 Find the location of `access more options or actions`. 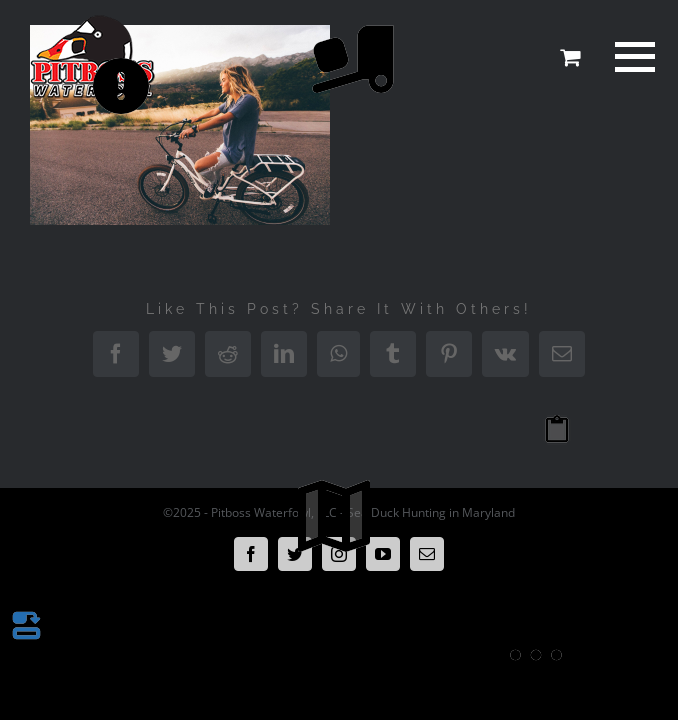

access more options or actions is located at coordinates (536, 655).